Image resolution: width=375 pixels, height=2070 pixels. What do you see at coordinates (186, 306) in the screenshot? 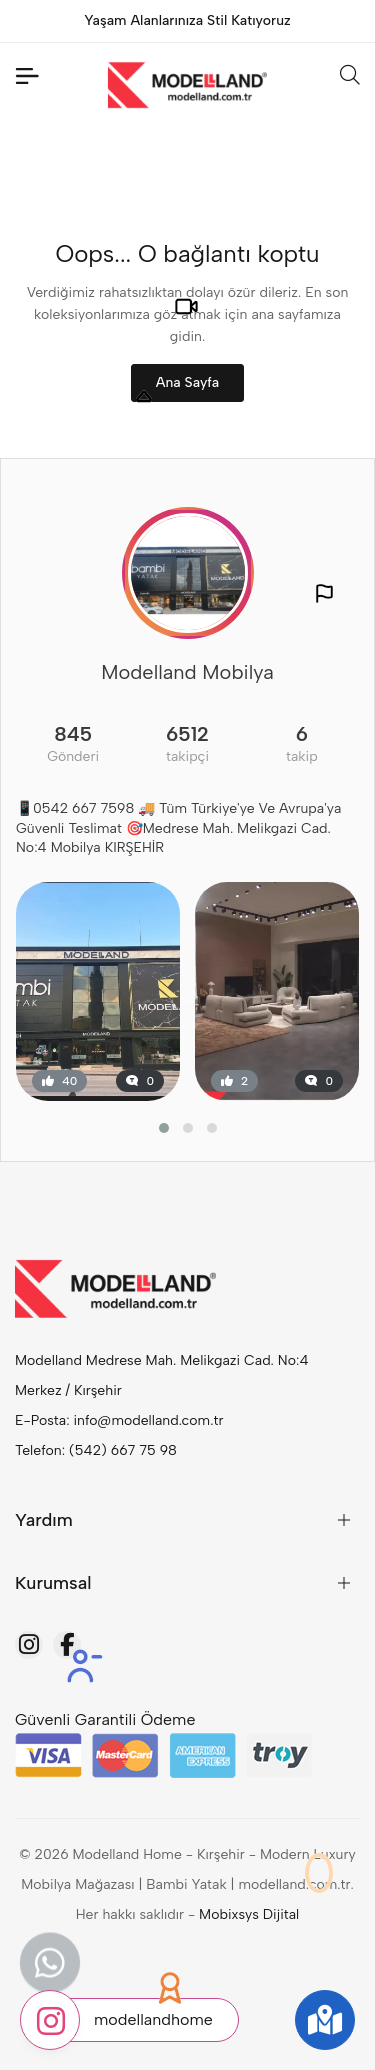
I see `start a video call` at bounding box center [186, 306].